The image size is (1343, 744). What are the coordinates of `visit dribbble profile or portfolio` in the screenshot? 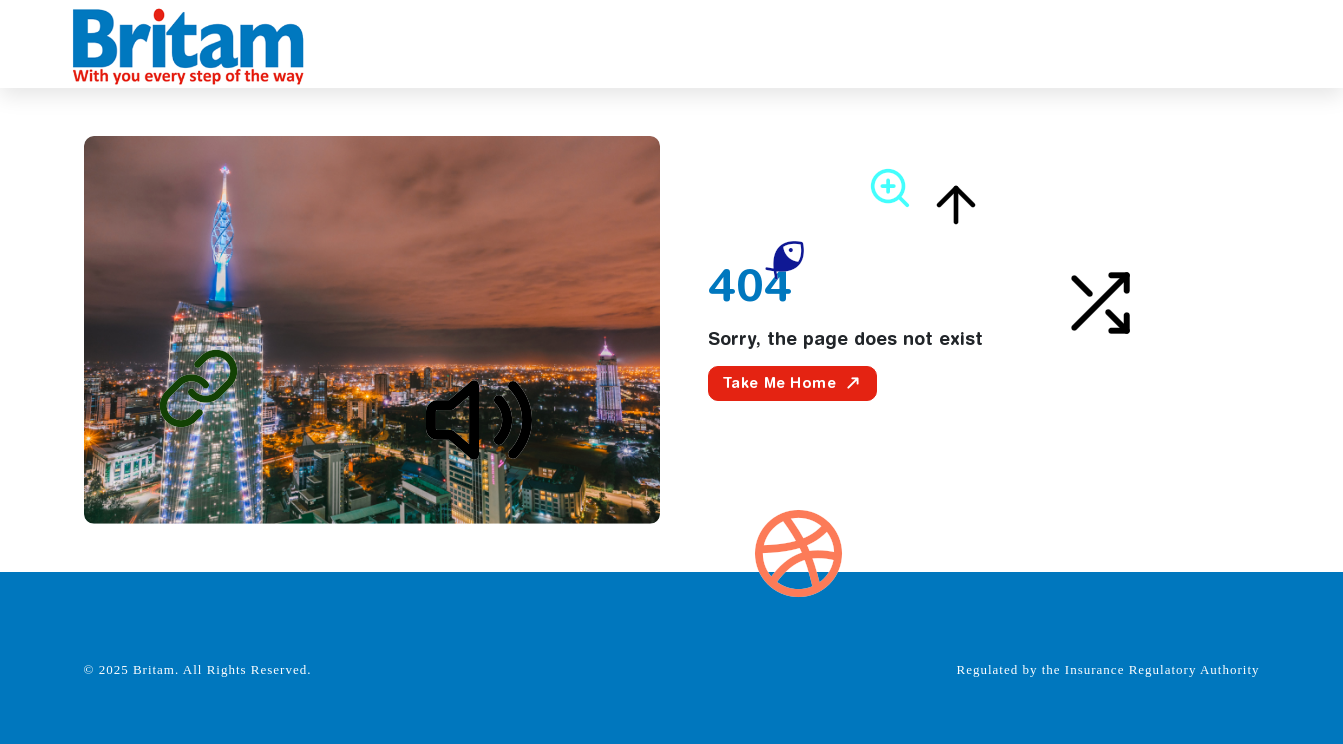 It's located at (798, 553).